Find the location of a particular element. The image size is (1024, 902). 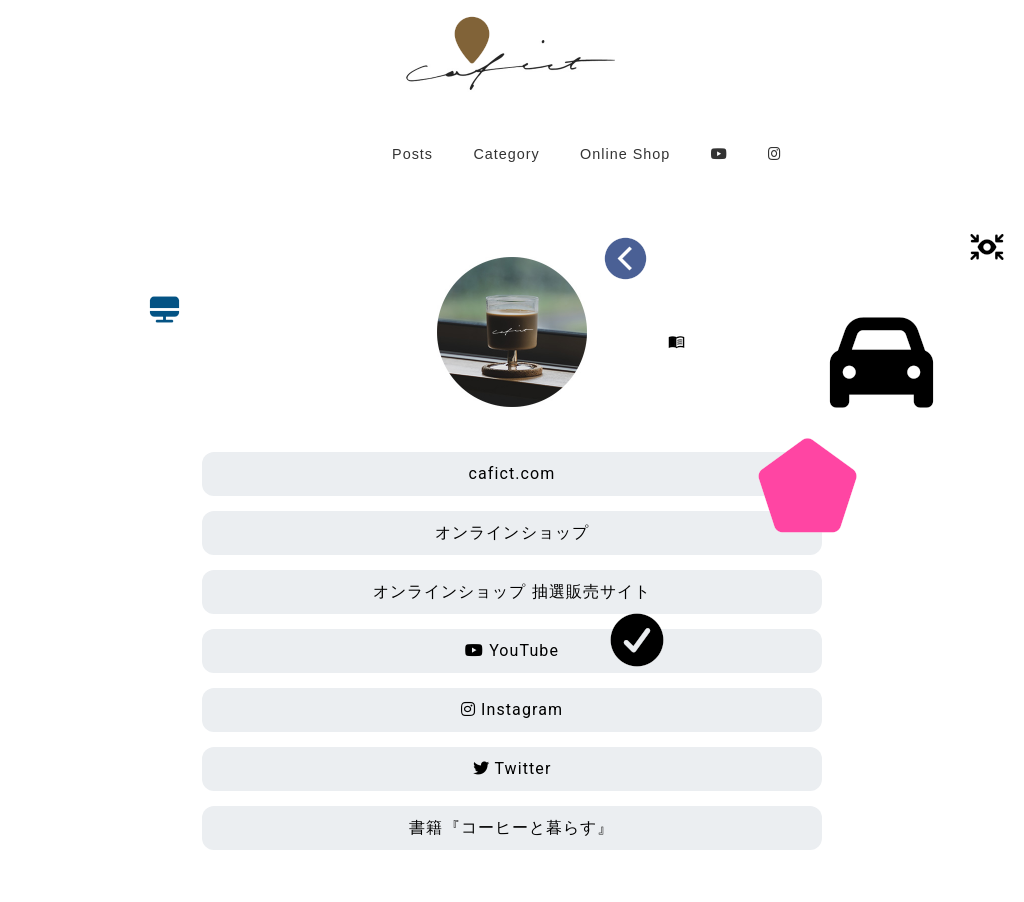

go back to the previous screen is located at coordinates (625, 258).